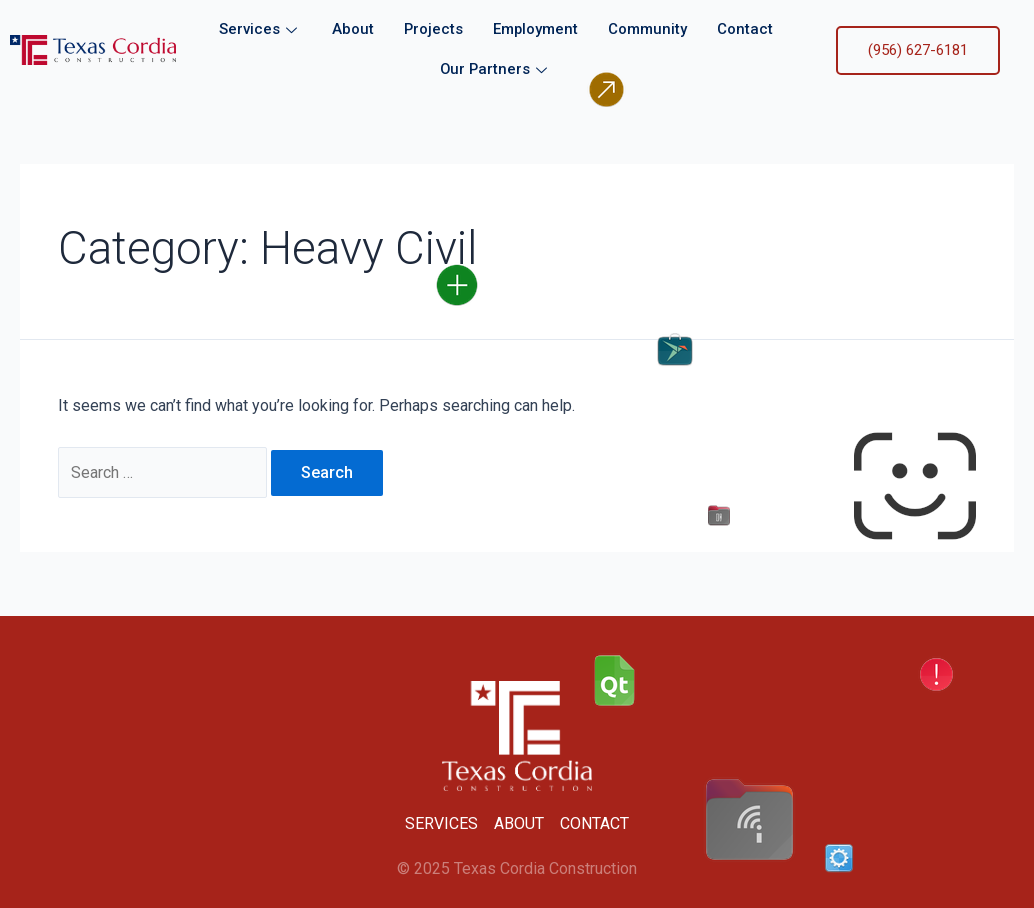  I want to click on a QML source code file, so click(614, 680).